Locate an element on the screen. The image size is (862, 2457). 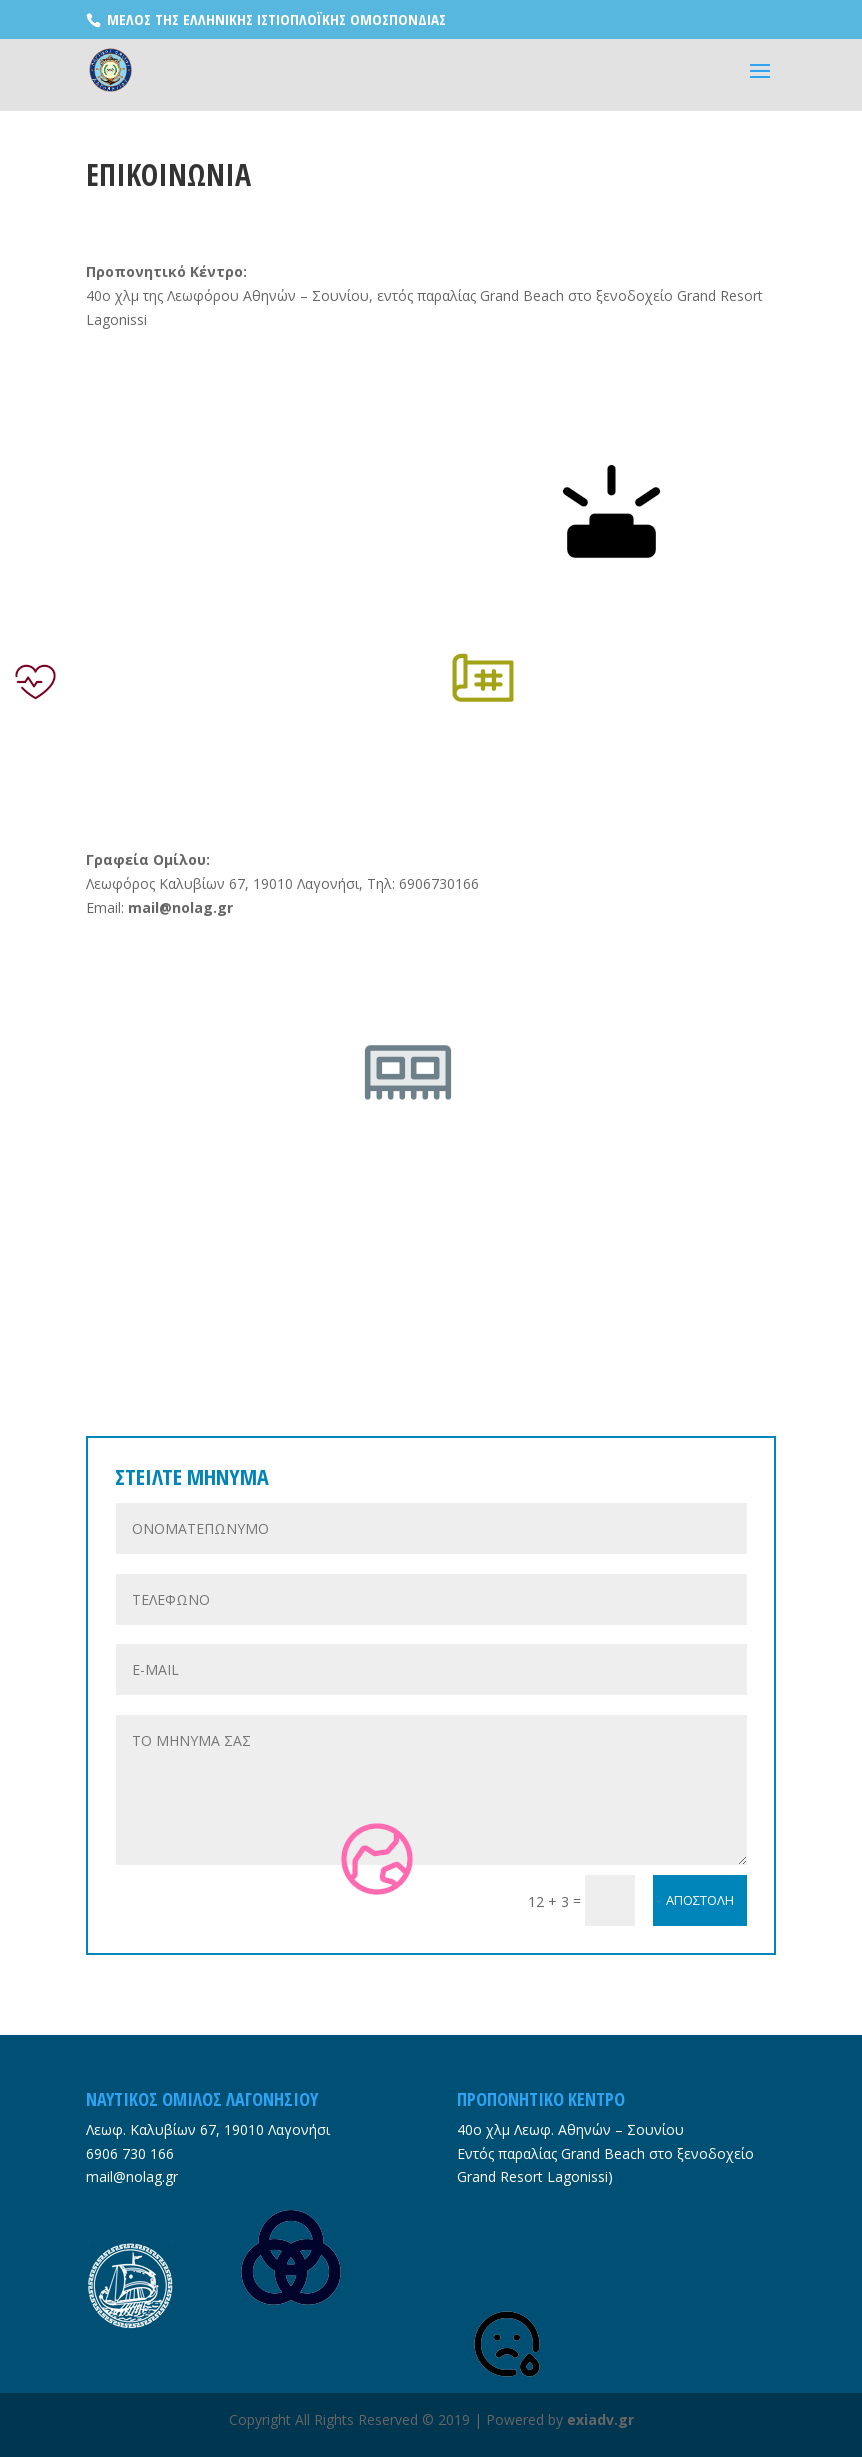
switch to eastern hemisphere region is located at coordinates (377, 1859).